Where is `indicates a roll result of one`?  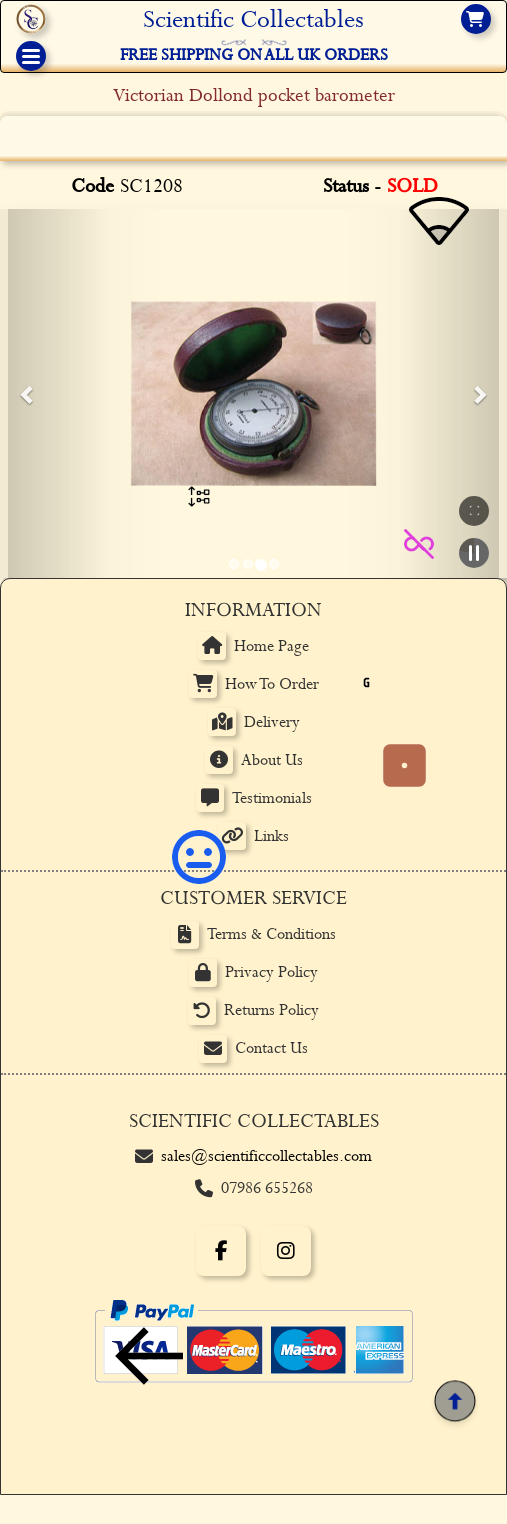 indicates a roll result of one is located at coordinates (404, 765).